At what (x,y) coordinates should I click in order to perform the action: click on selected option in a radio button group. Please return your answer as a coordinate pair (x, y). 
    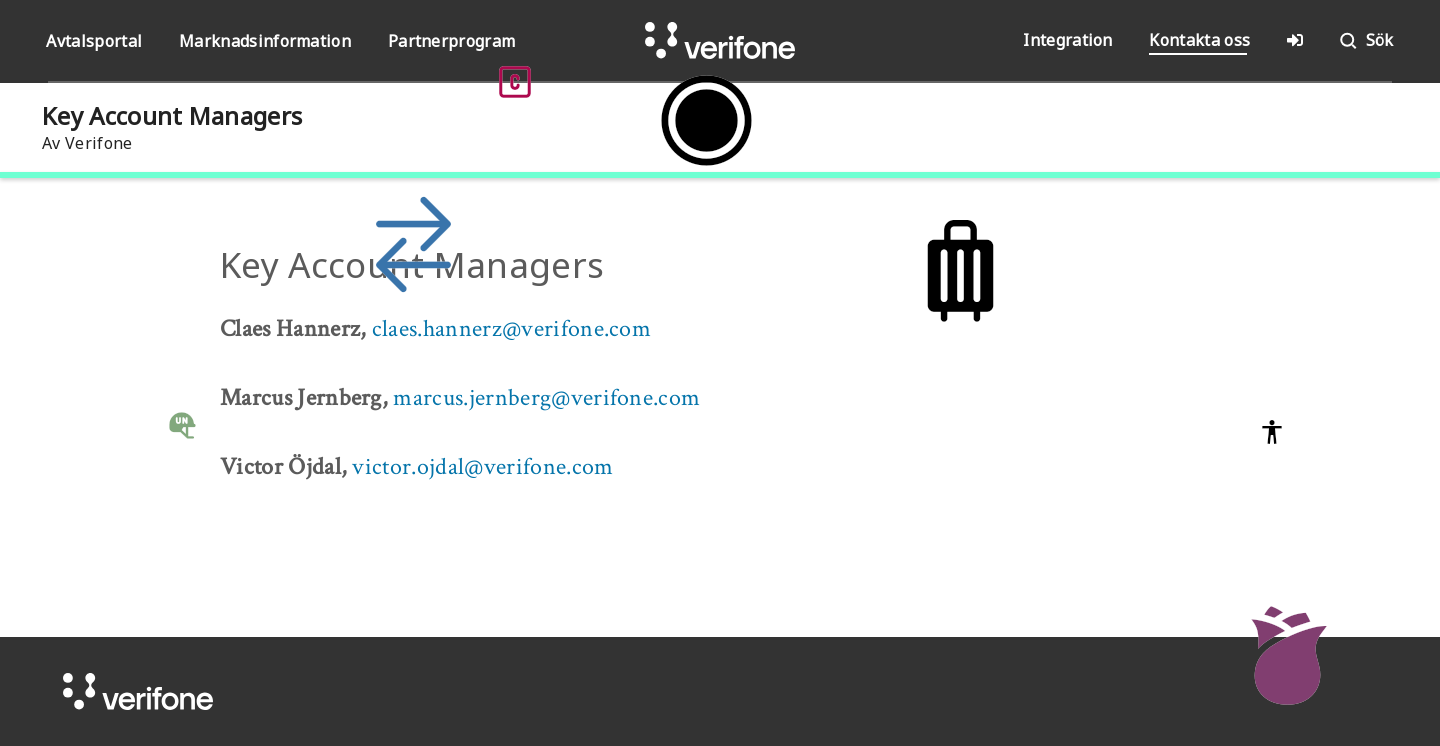
    Looking at the image, I should click on (706, 120).